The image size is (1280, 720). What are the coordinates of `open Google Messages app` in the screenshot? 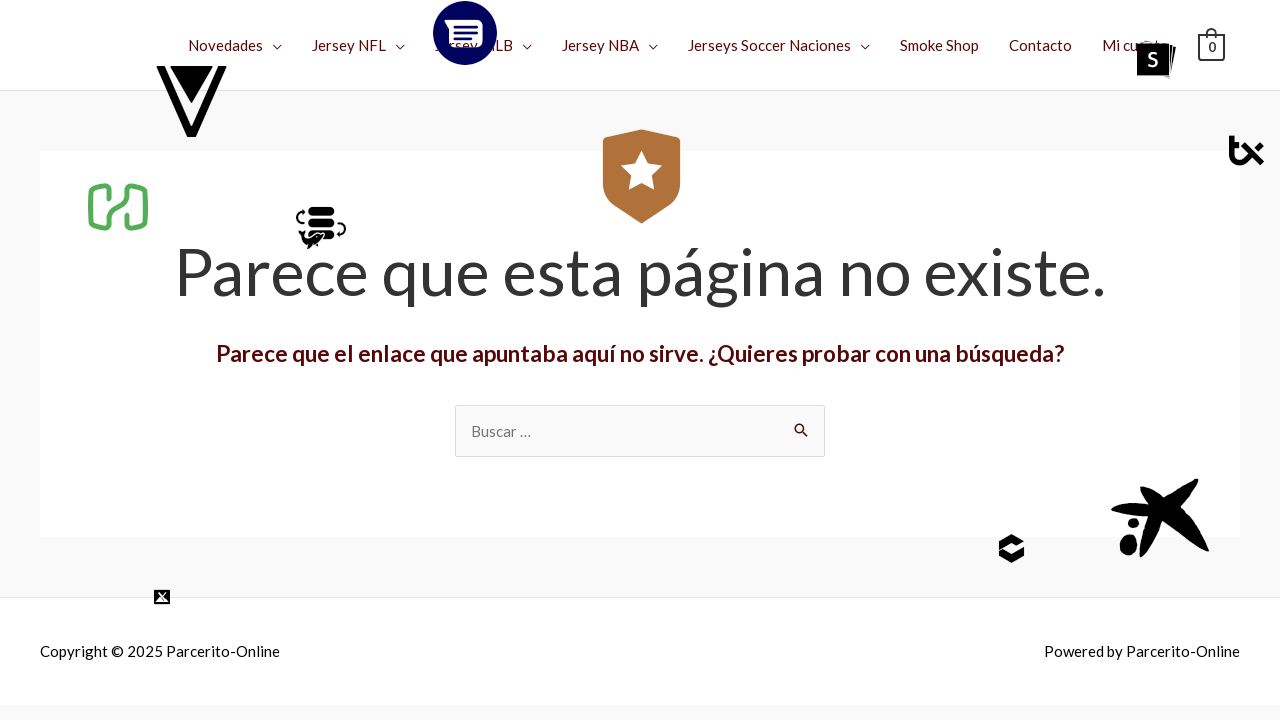 It's located at (465, 33).